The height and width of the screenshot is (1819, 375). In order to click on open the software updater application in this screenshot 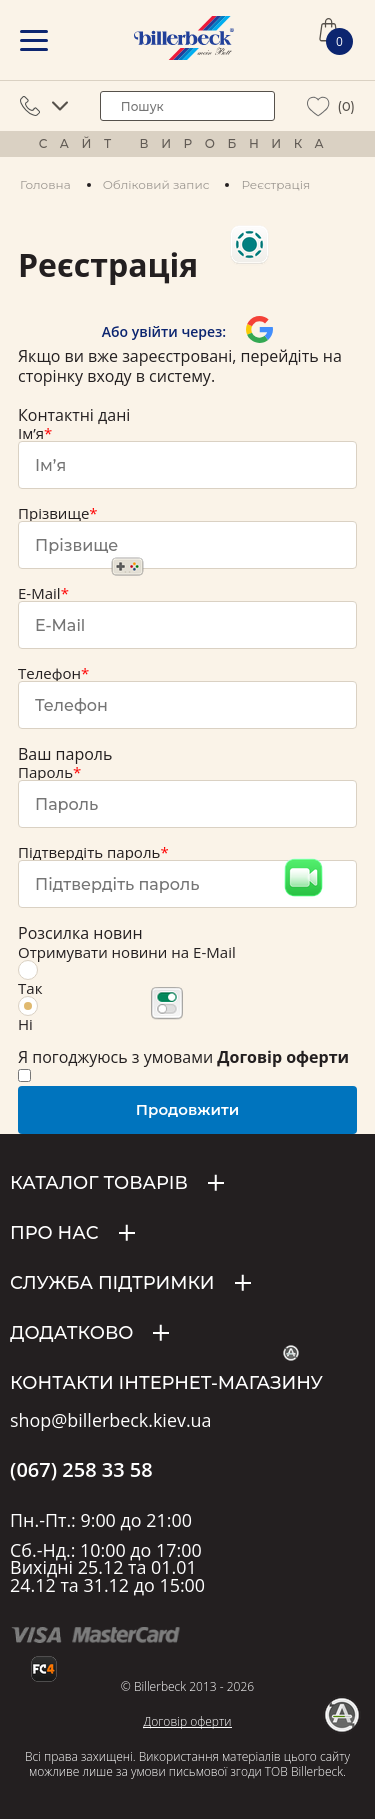, I will do `click(342, 1715)`.